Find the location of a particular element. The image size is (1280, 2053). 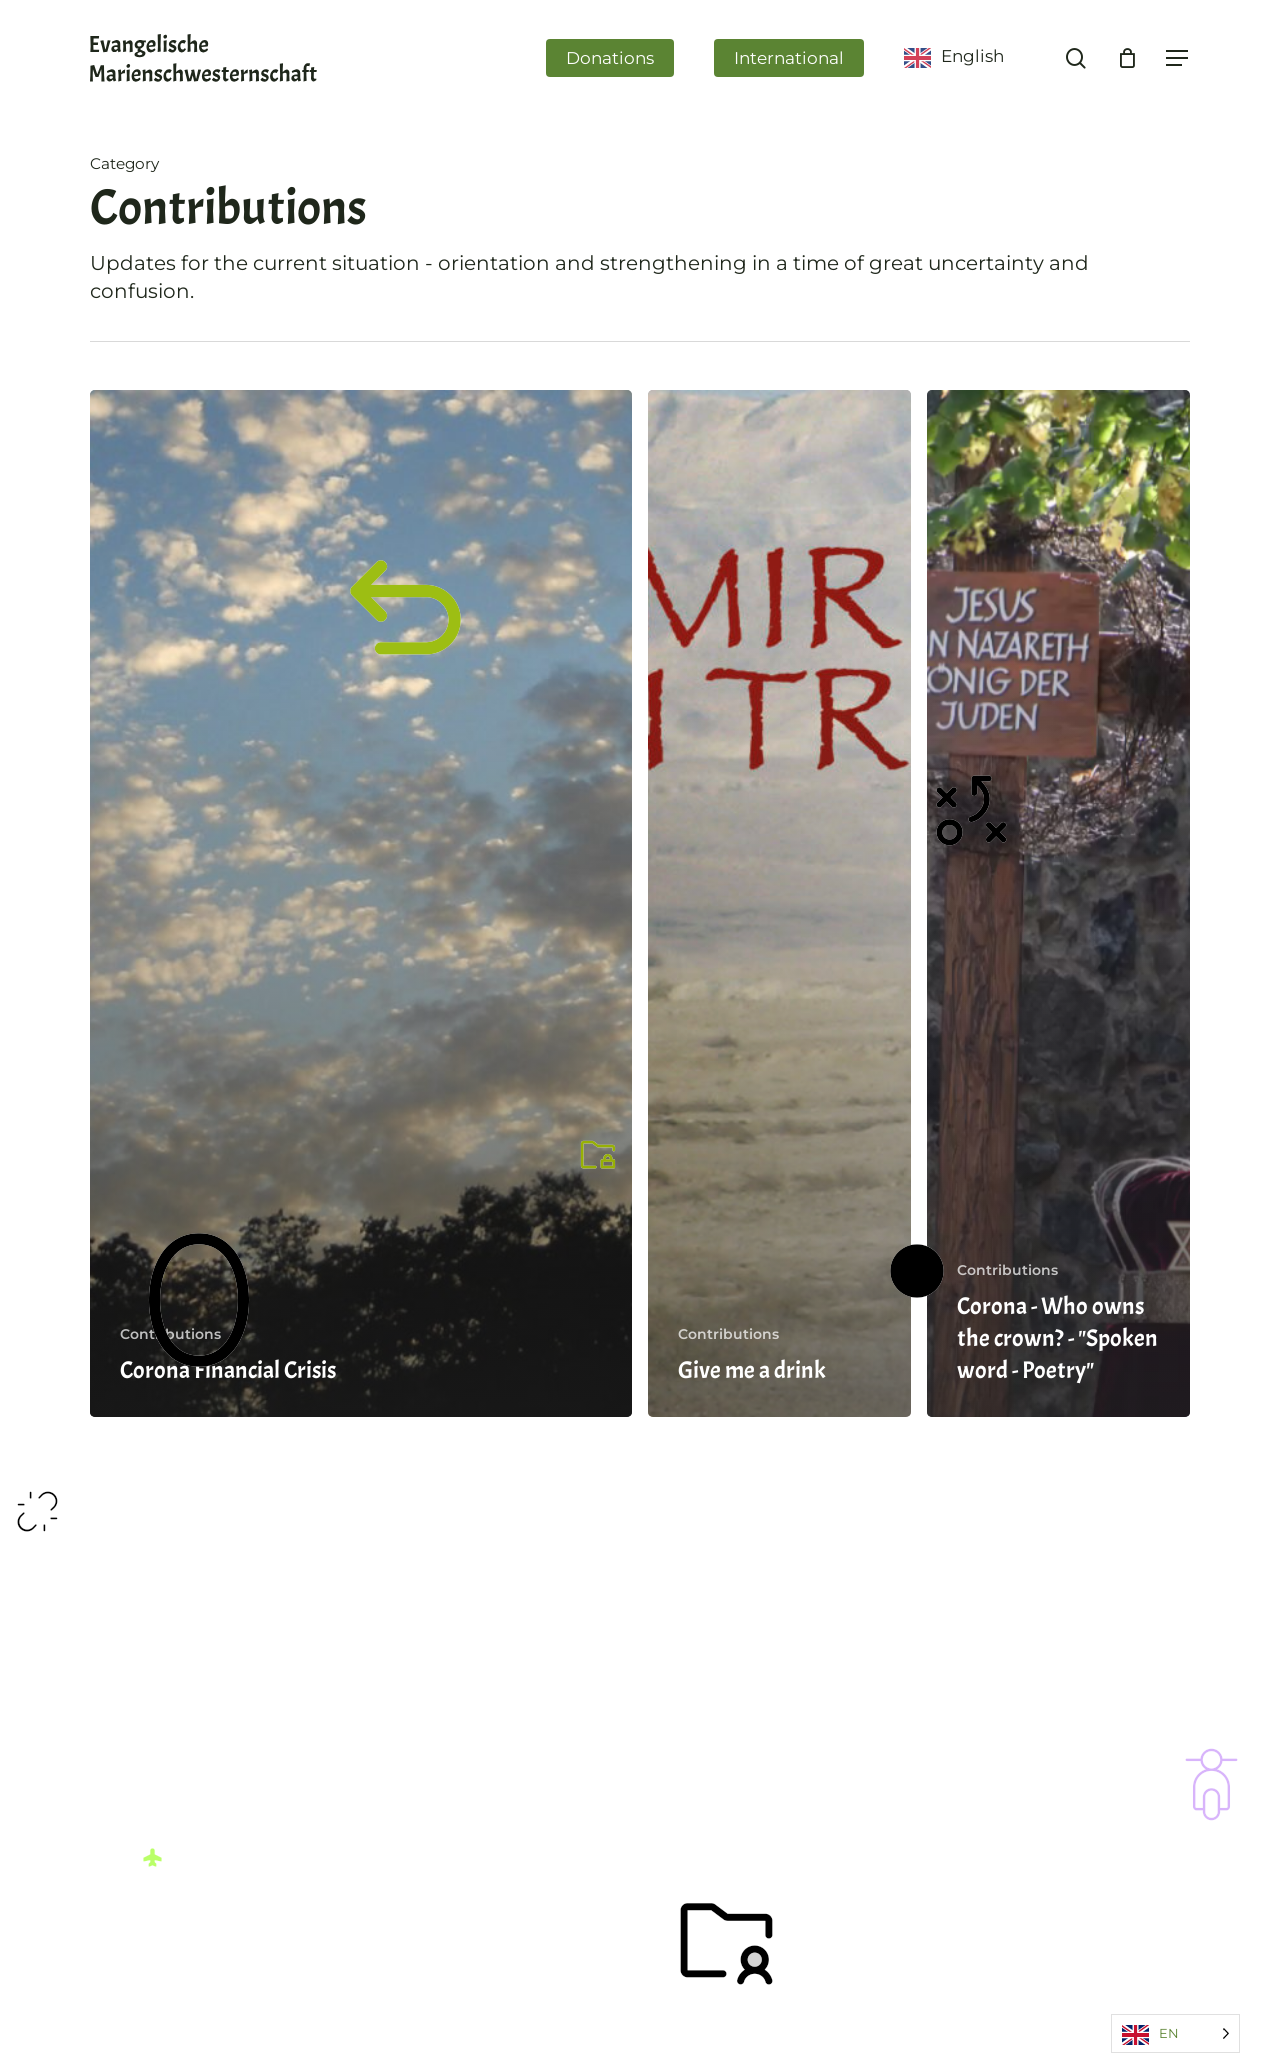

access user profile folder is located at coordinates (726, 1938).